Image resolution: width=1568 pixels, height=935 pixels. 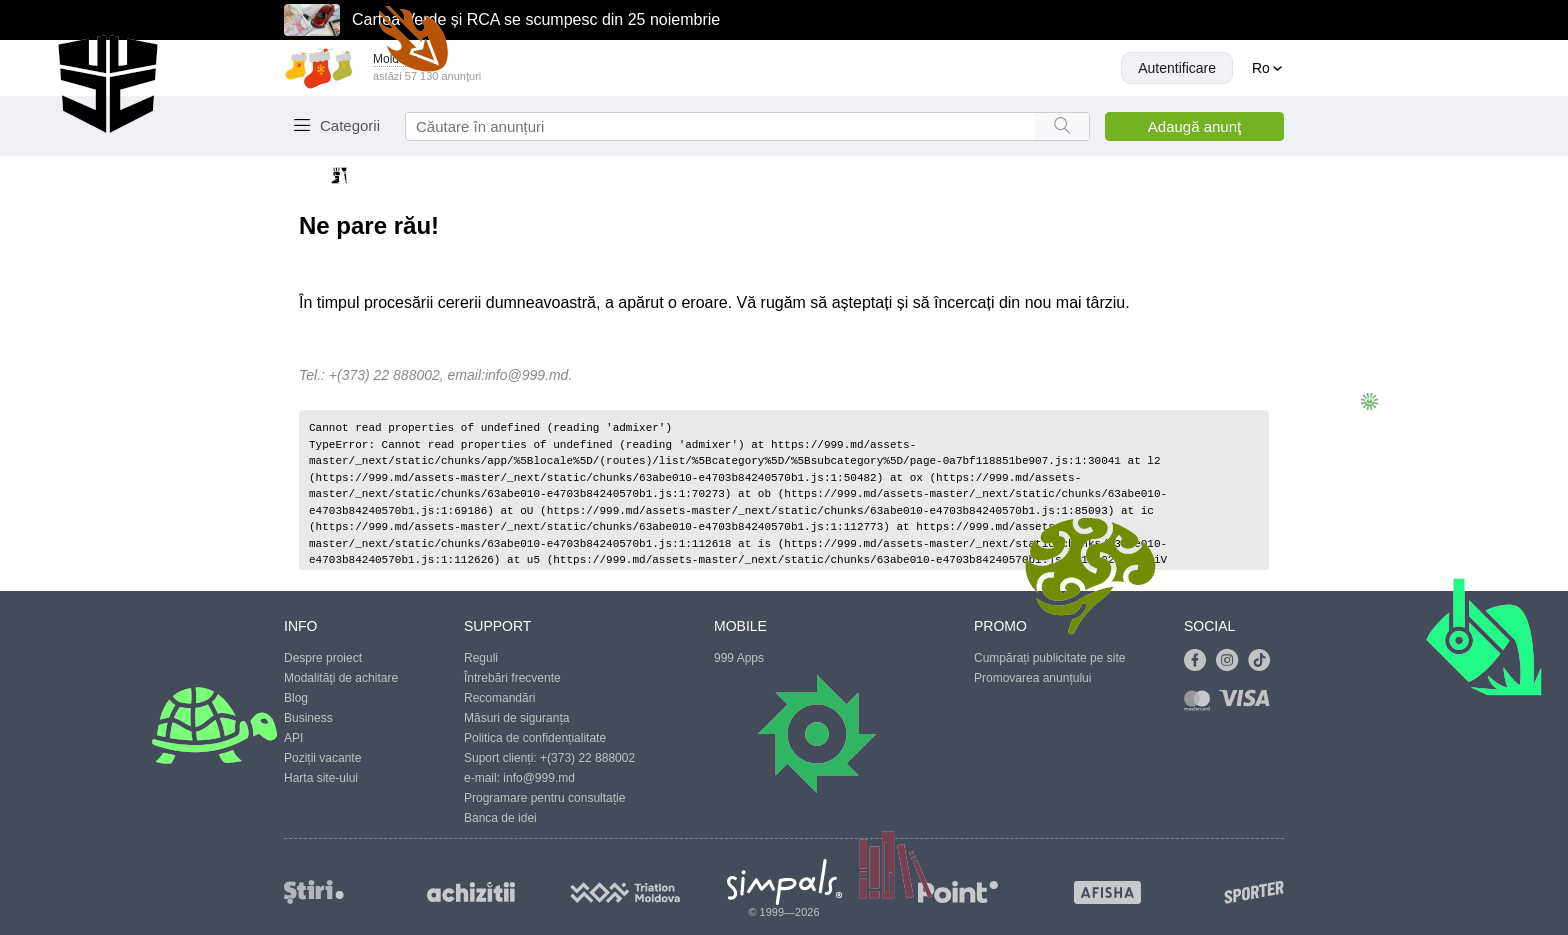 What do you see at coordinates (108, 84) in the screenshot?
I see `abstract game logo or brand icon` at bounding box center [108, 84].